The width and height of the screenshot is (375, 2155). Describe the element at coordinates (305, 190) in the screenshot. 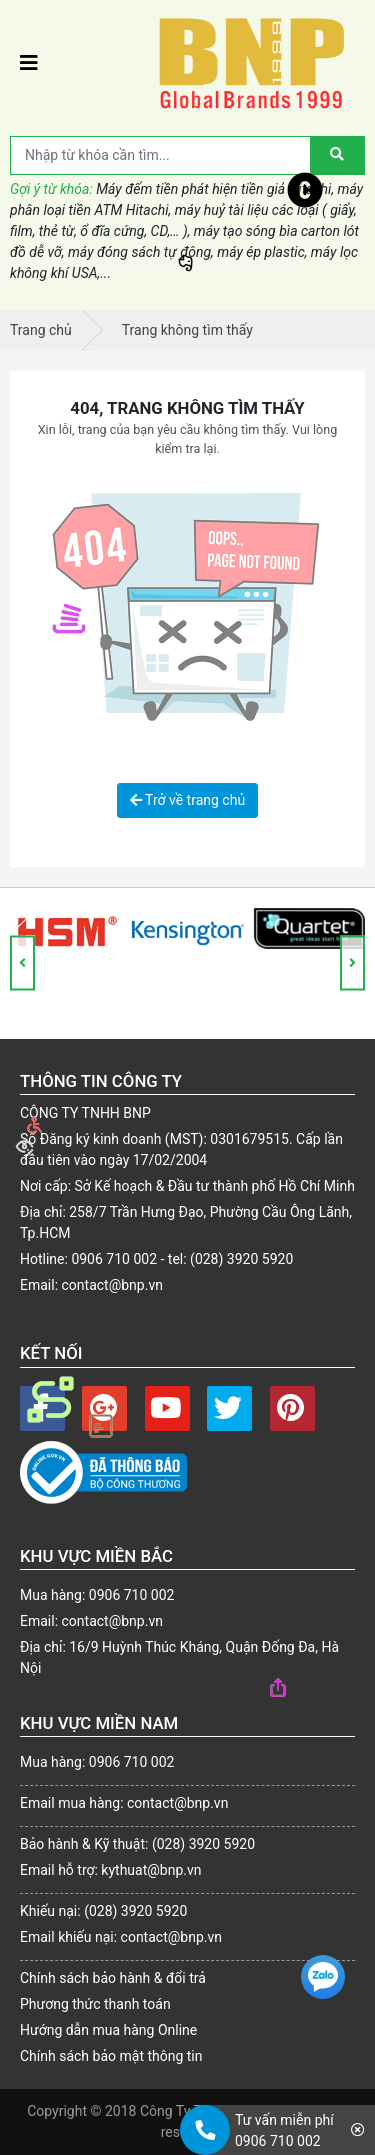

I see `indicates copyright status` at that location.